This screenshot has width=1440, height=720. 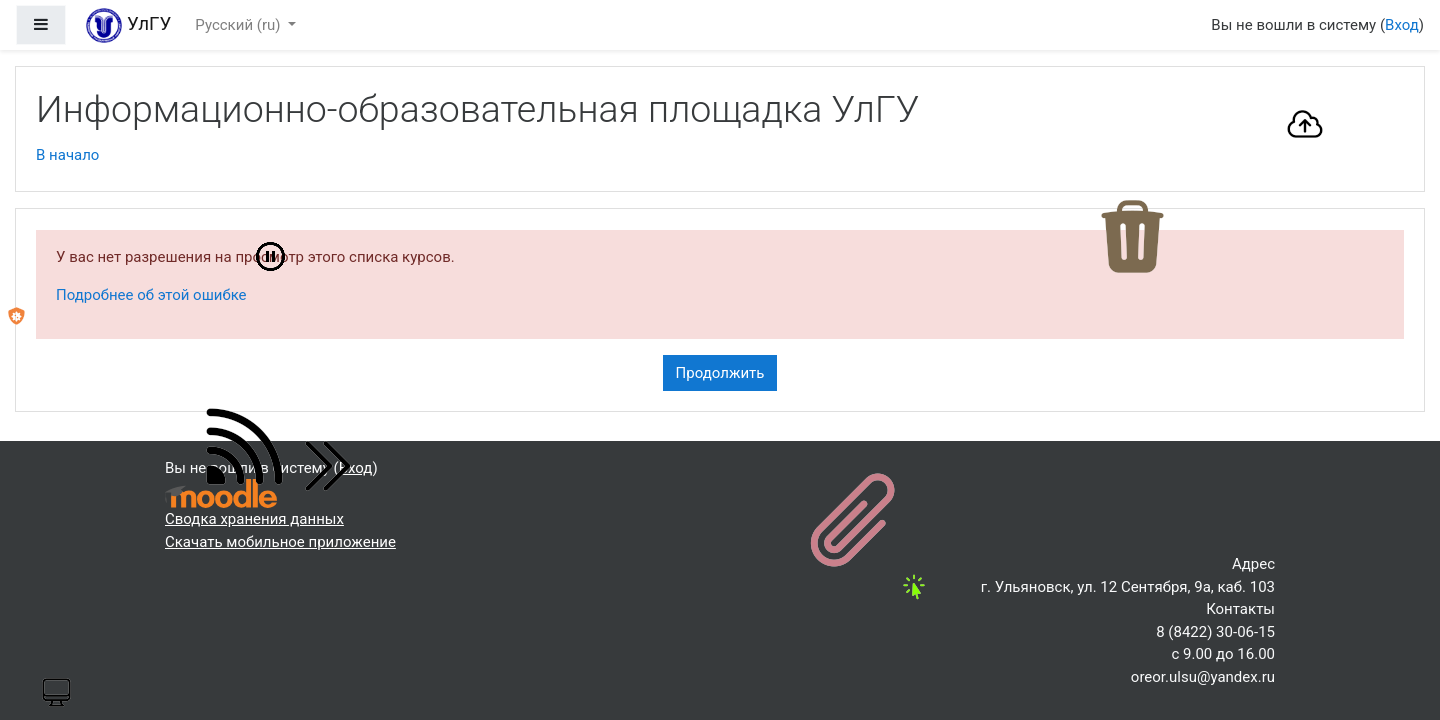 I want to click on click or tap interaction indicator, so click(x=914, y=587).